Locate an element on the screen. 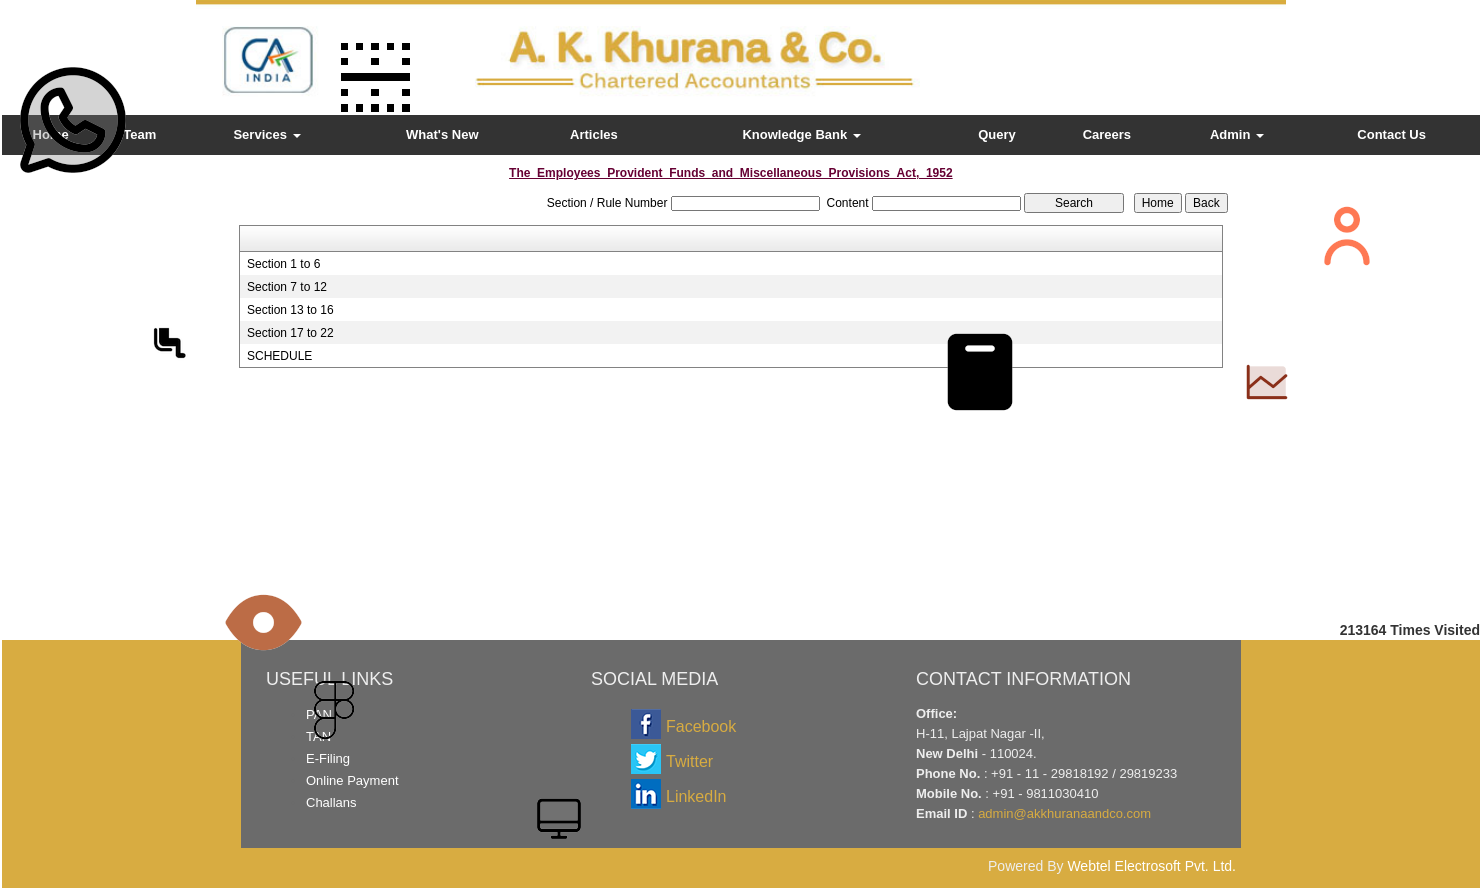 The image size is (1482, 888). open WhatsApp messaging app is located at coordinates (73, 120).